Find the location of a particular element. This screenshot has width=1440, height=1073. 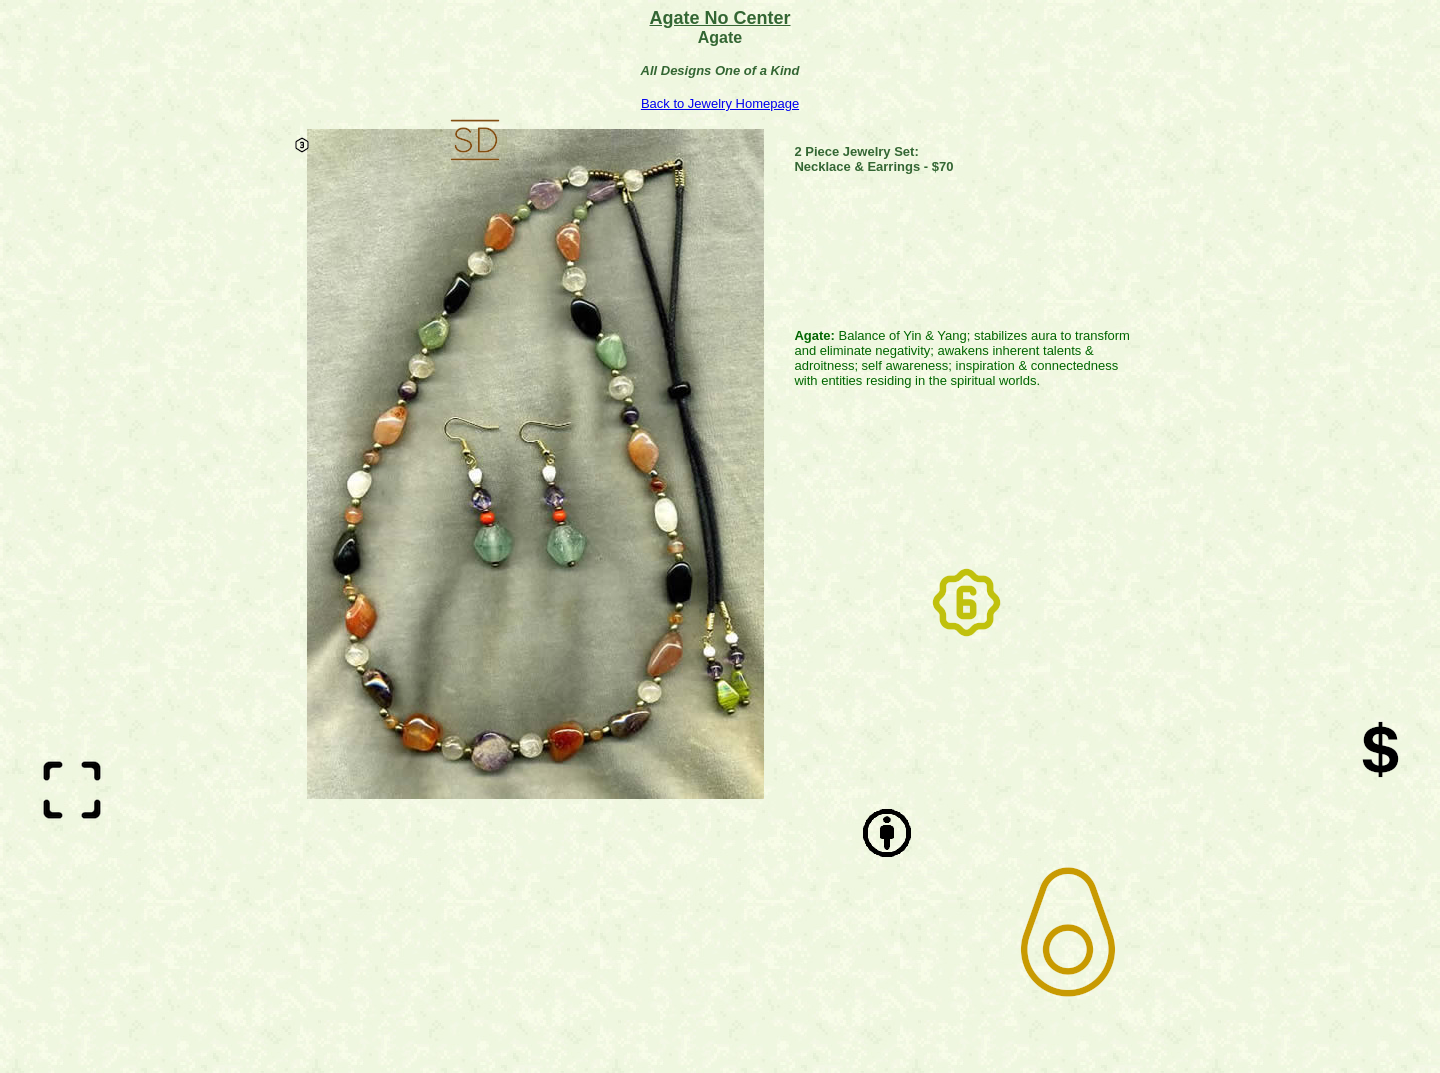

view attribution or credits information is located at coordinates (887, 833).